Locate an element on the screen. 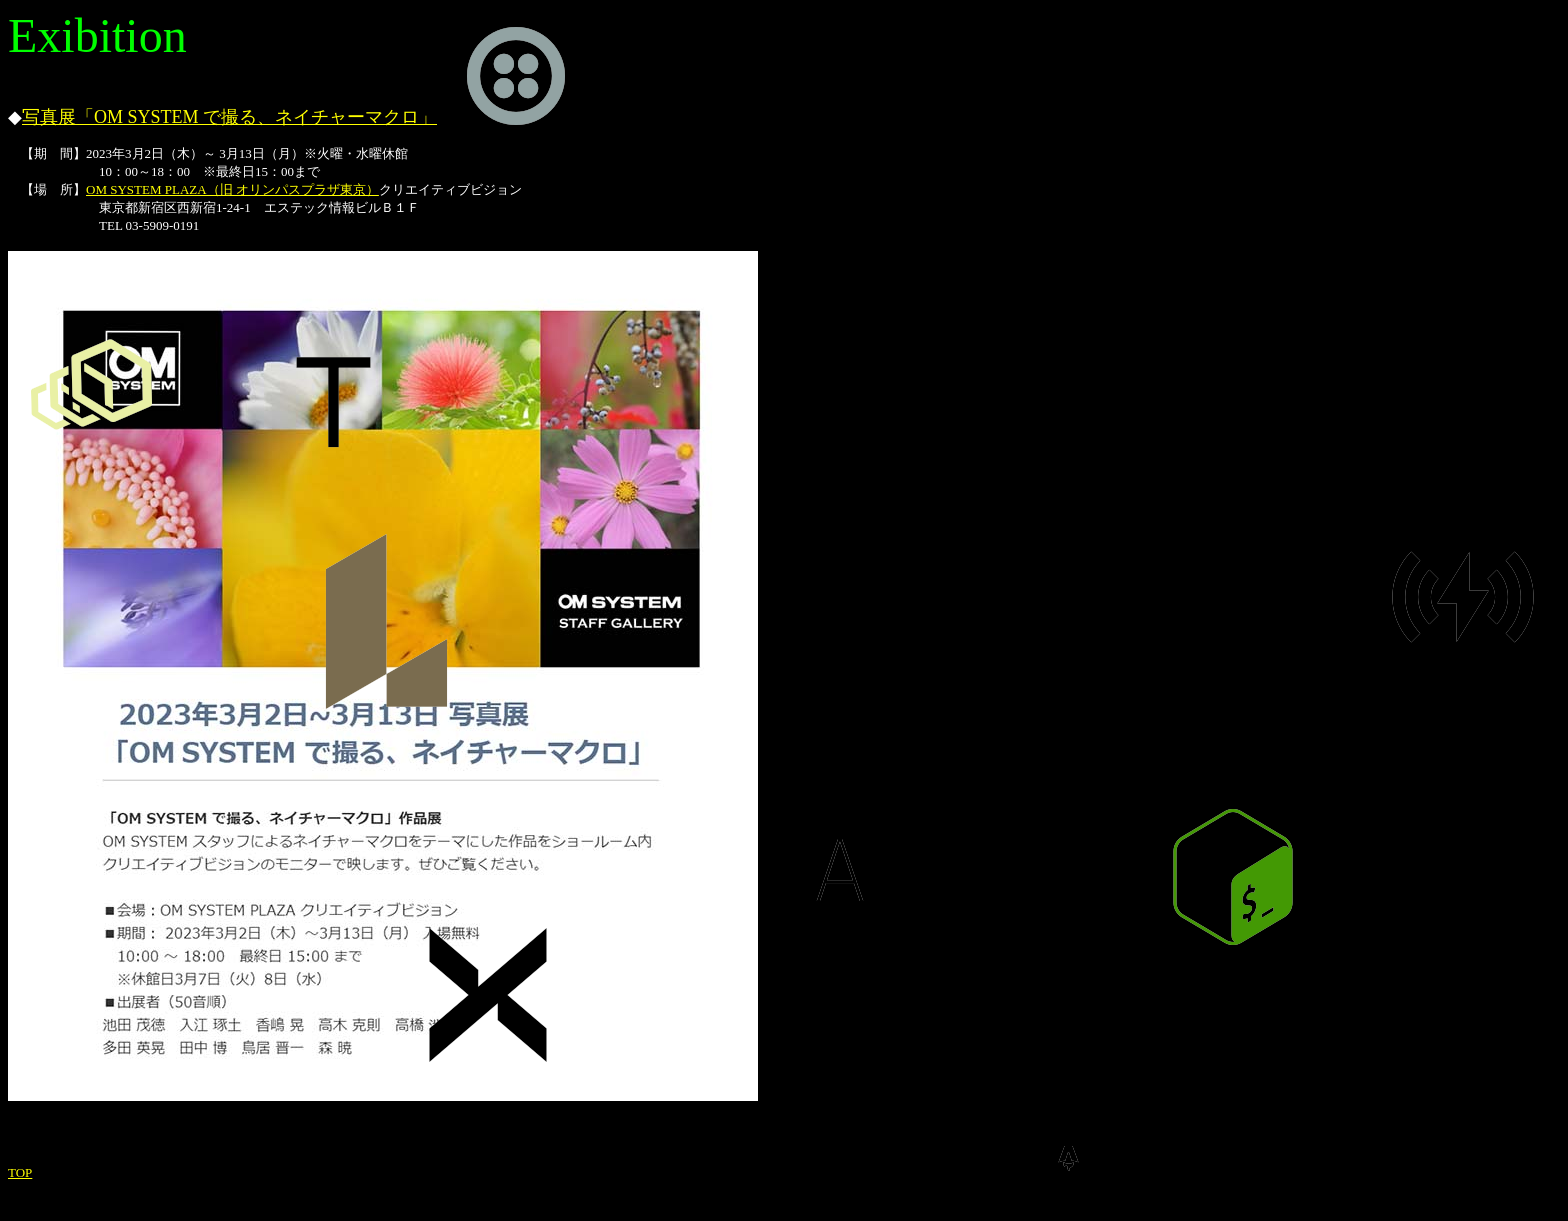 The width and height of the screenshot is (1568, 1221). insert or edit text is located at coordinates (333, 399).